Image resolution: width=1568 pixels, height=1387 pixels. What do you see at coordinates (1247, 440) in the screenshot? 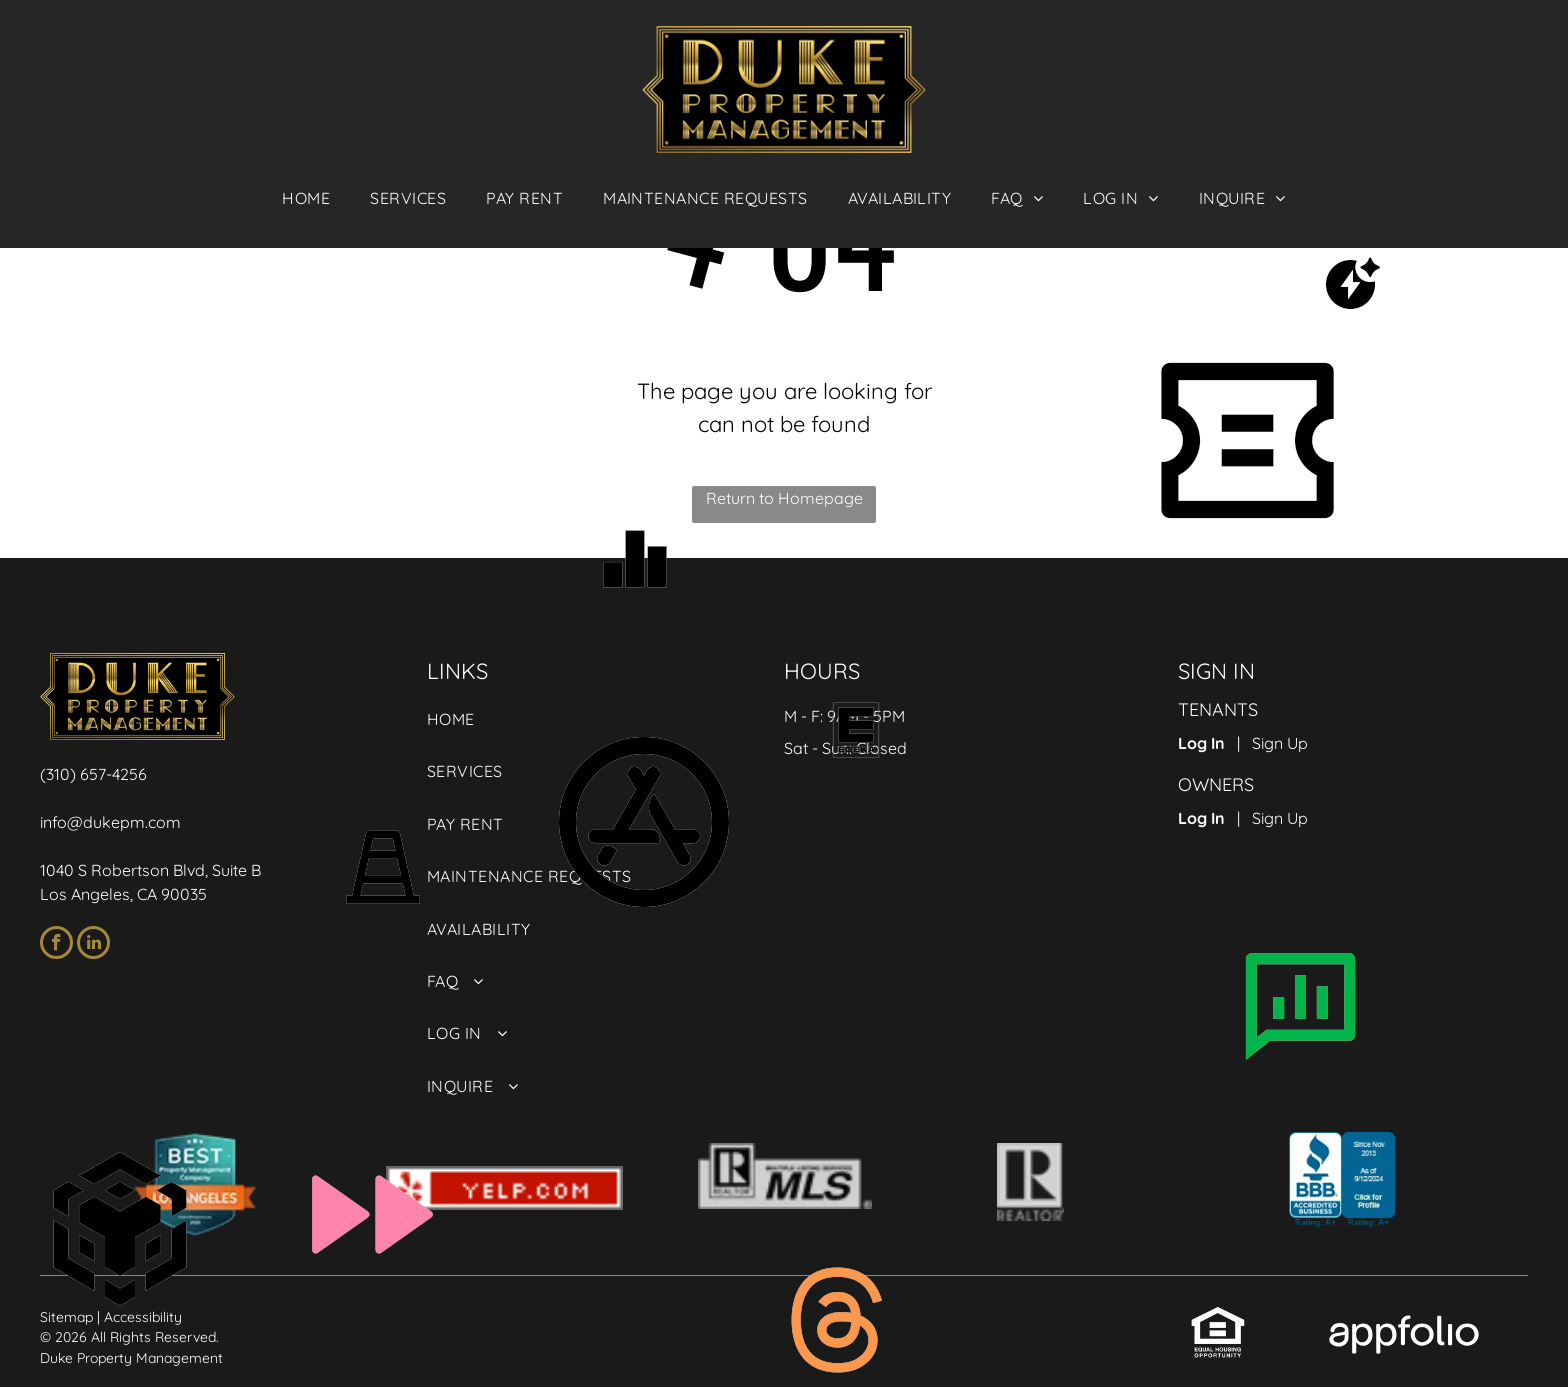
I see `view available coupons or discounts` at bounding box center [1247, 440].